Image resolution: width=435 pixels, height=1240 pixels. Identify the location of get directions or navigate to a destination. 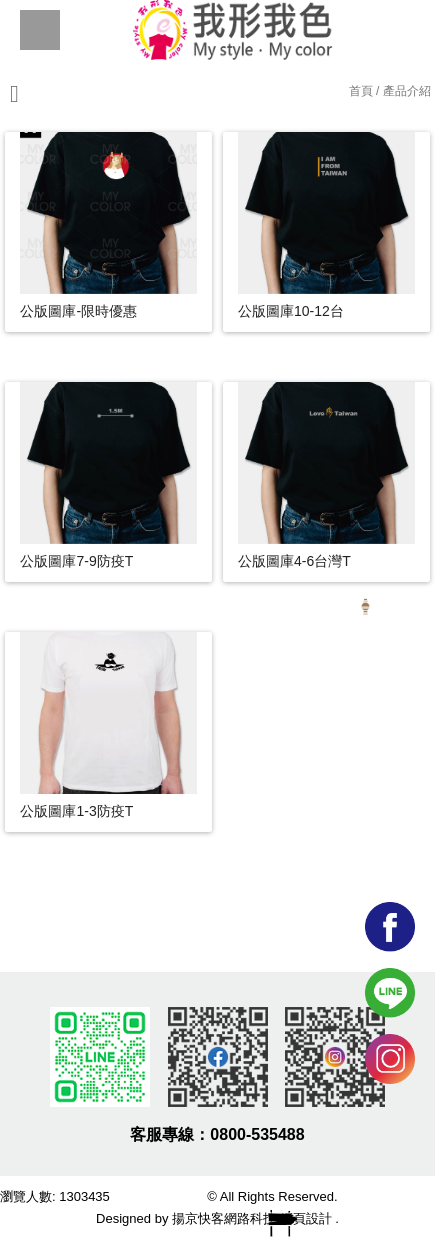
(283, 1222).